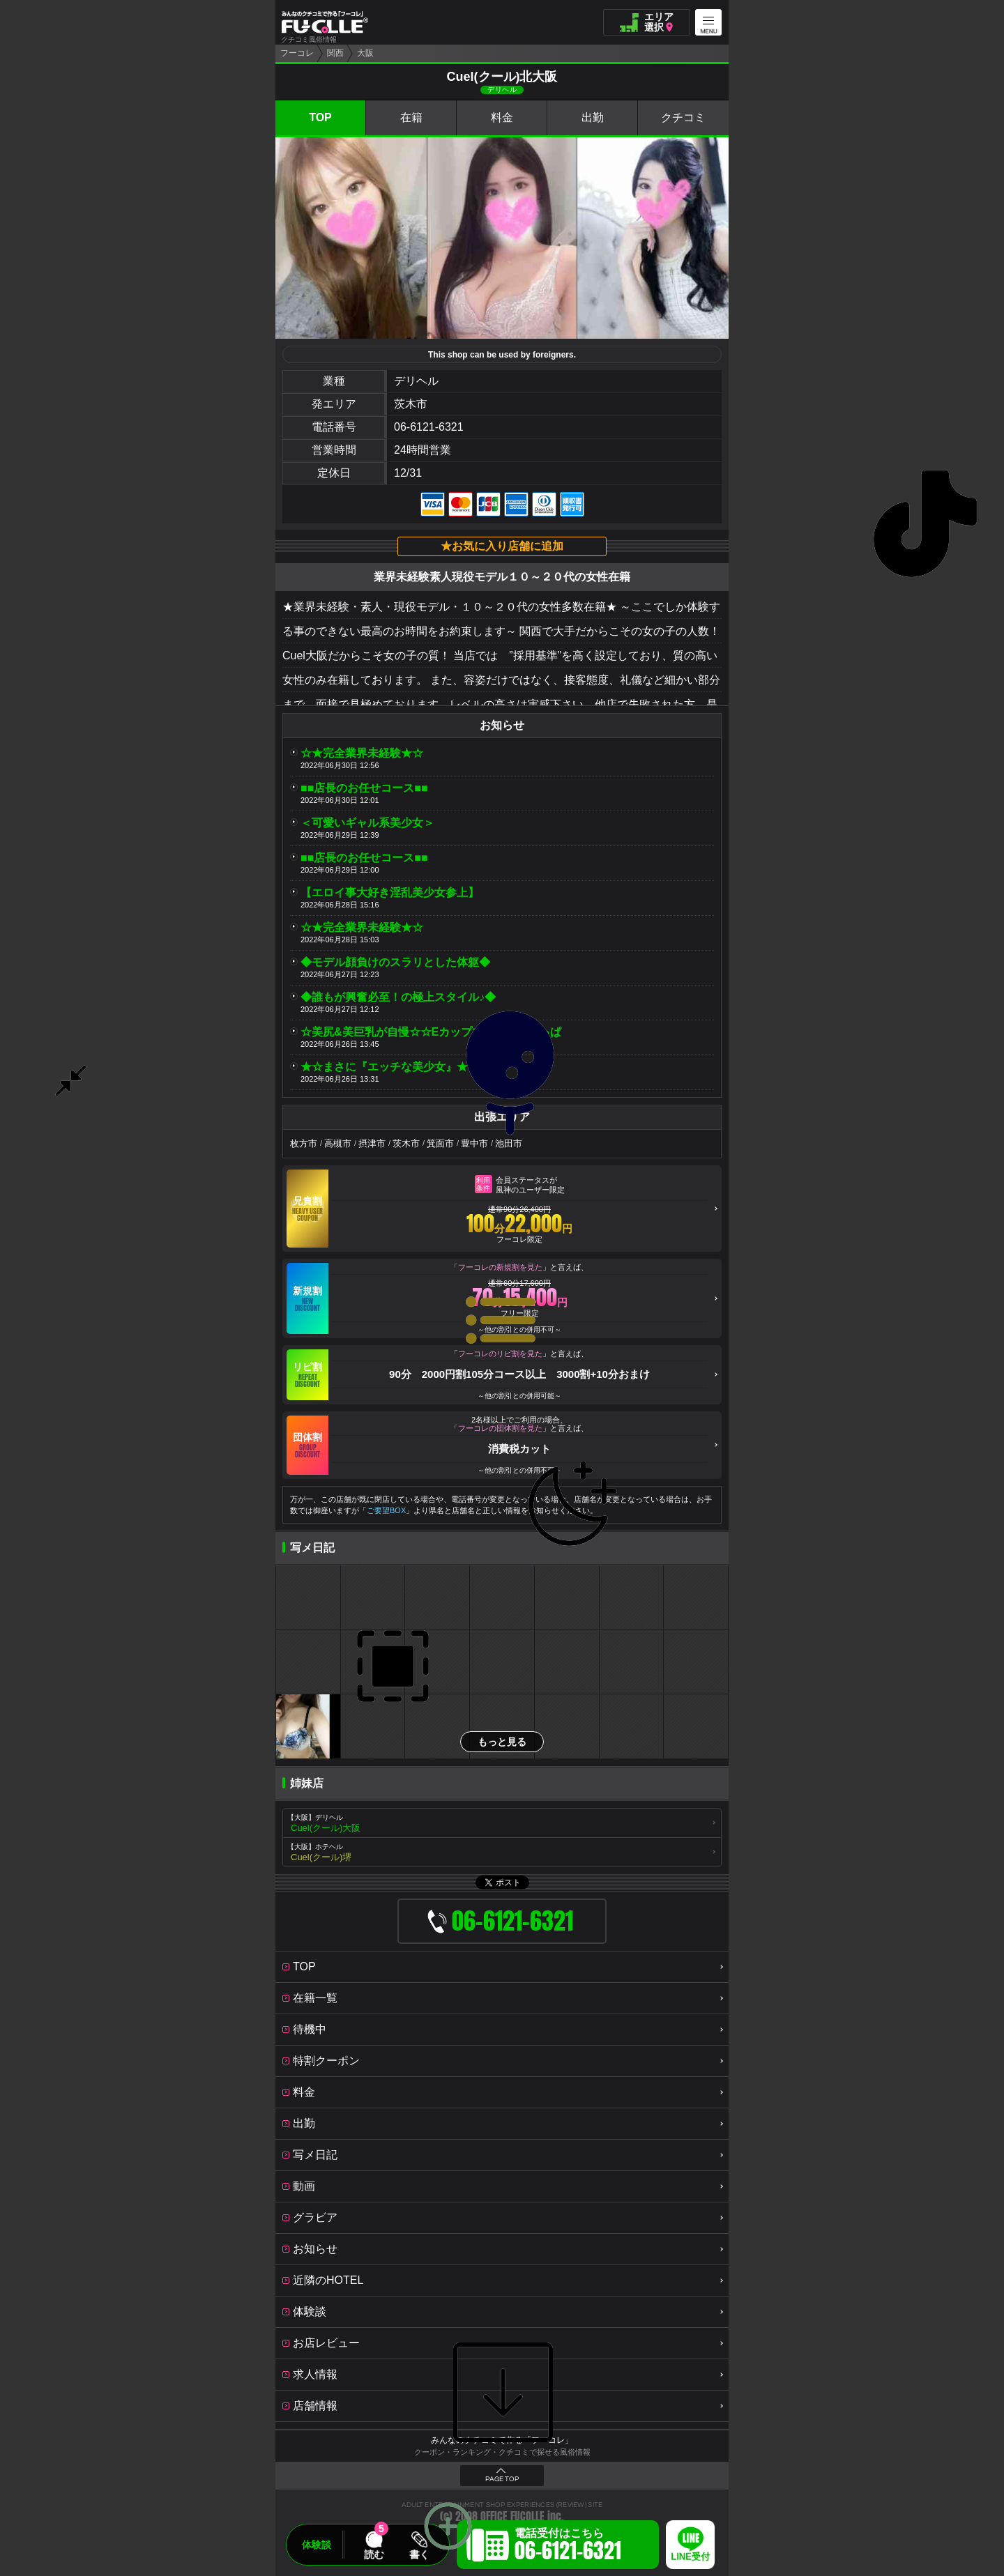 This screenshot has width=1004, height=2576. What do you see at coordinates (393, 1666) in the screenshot?
I see `select all items in the current view` at bounding box center [393, 1666].